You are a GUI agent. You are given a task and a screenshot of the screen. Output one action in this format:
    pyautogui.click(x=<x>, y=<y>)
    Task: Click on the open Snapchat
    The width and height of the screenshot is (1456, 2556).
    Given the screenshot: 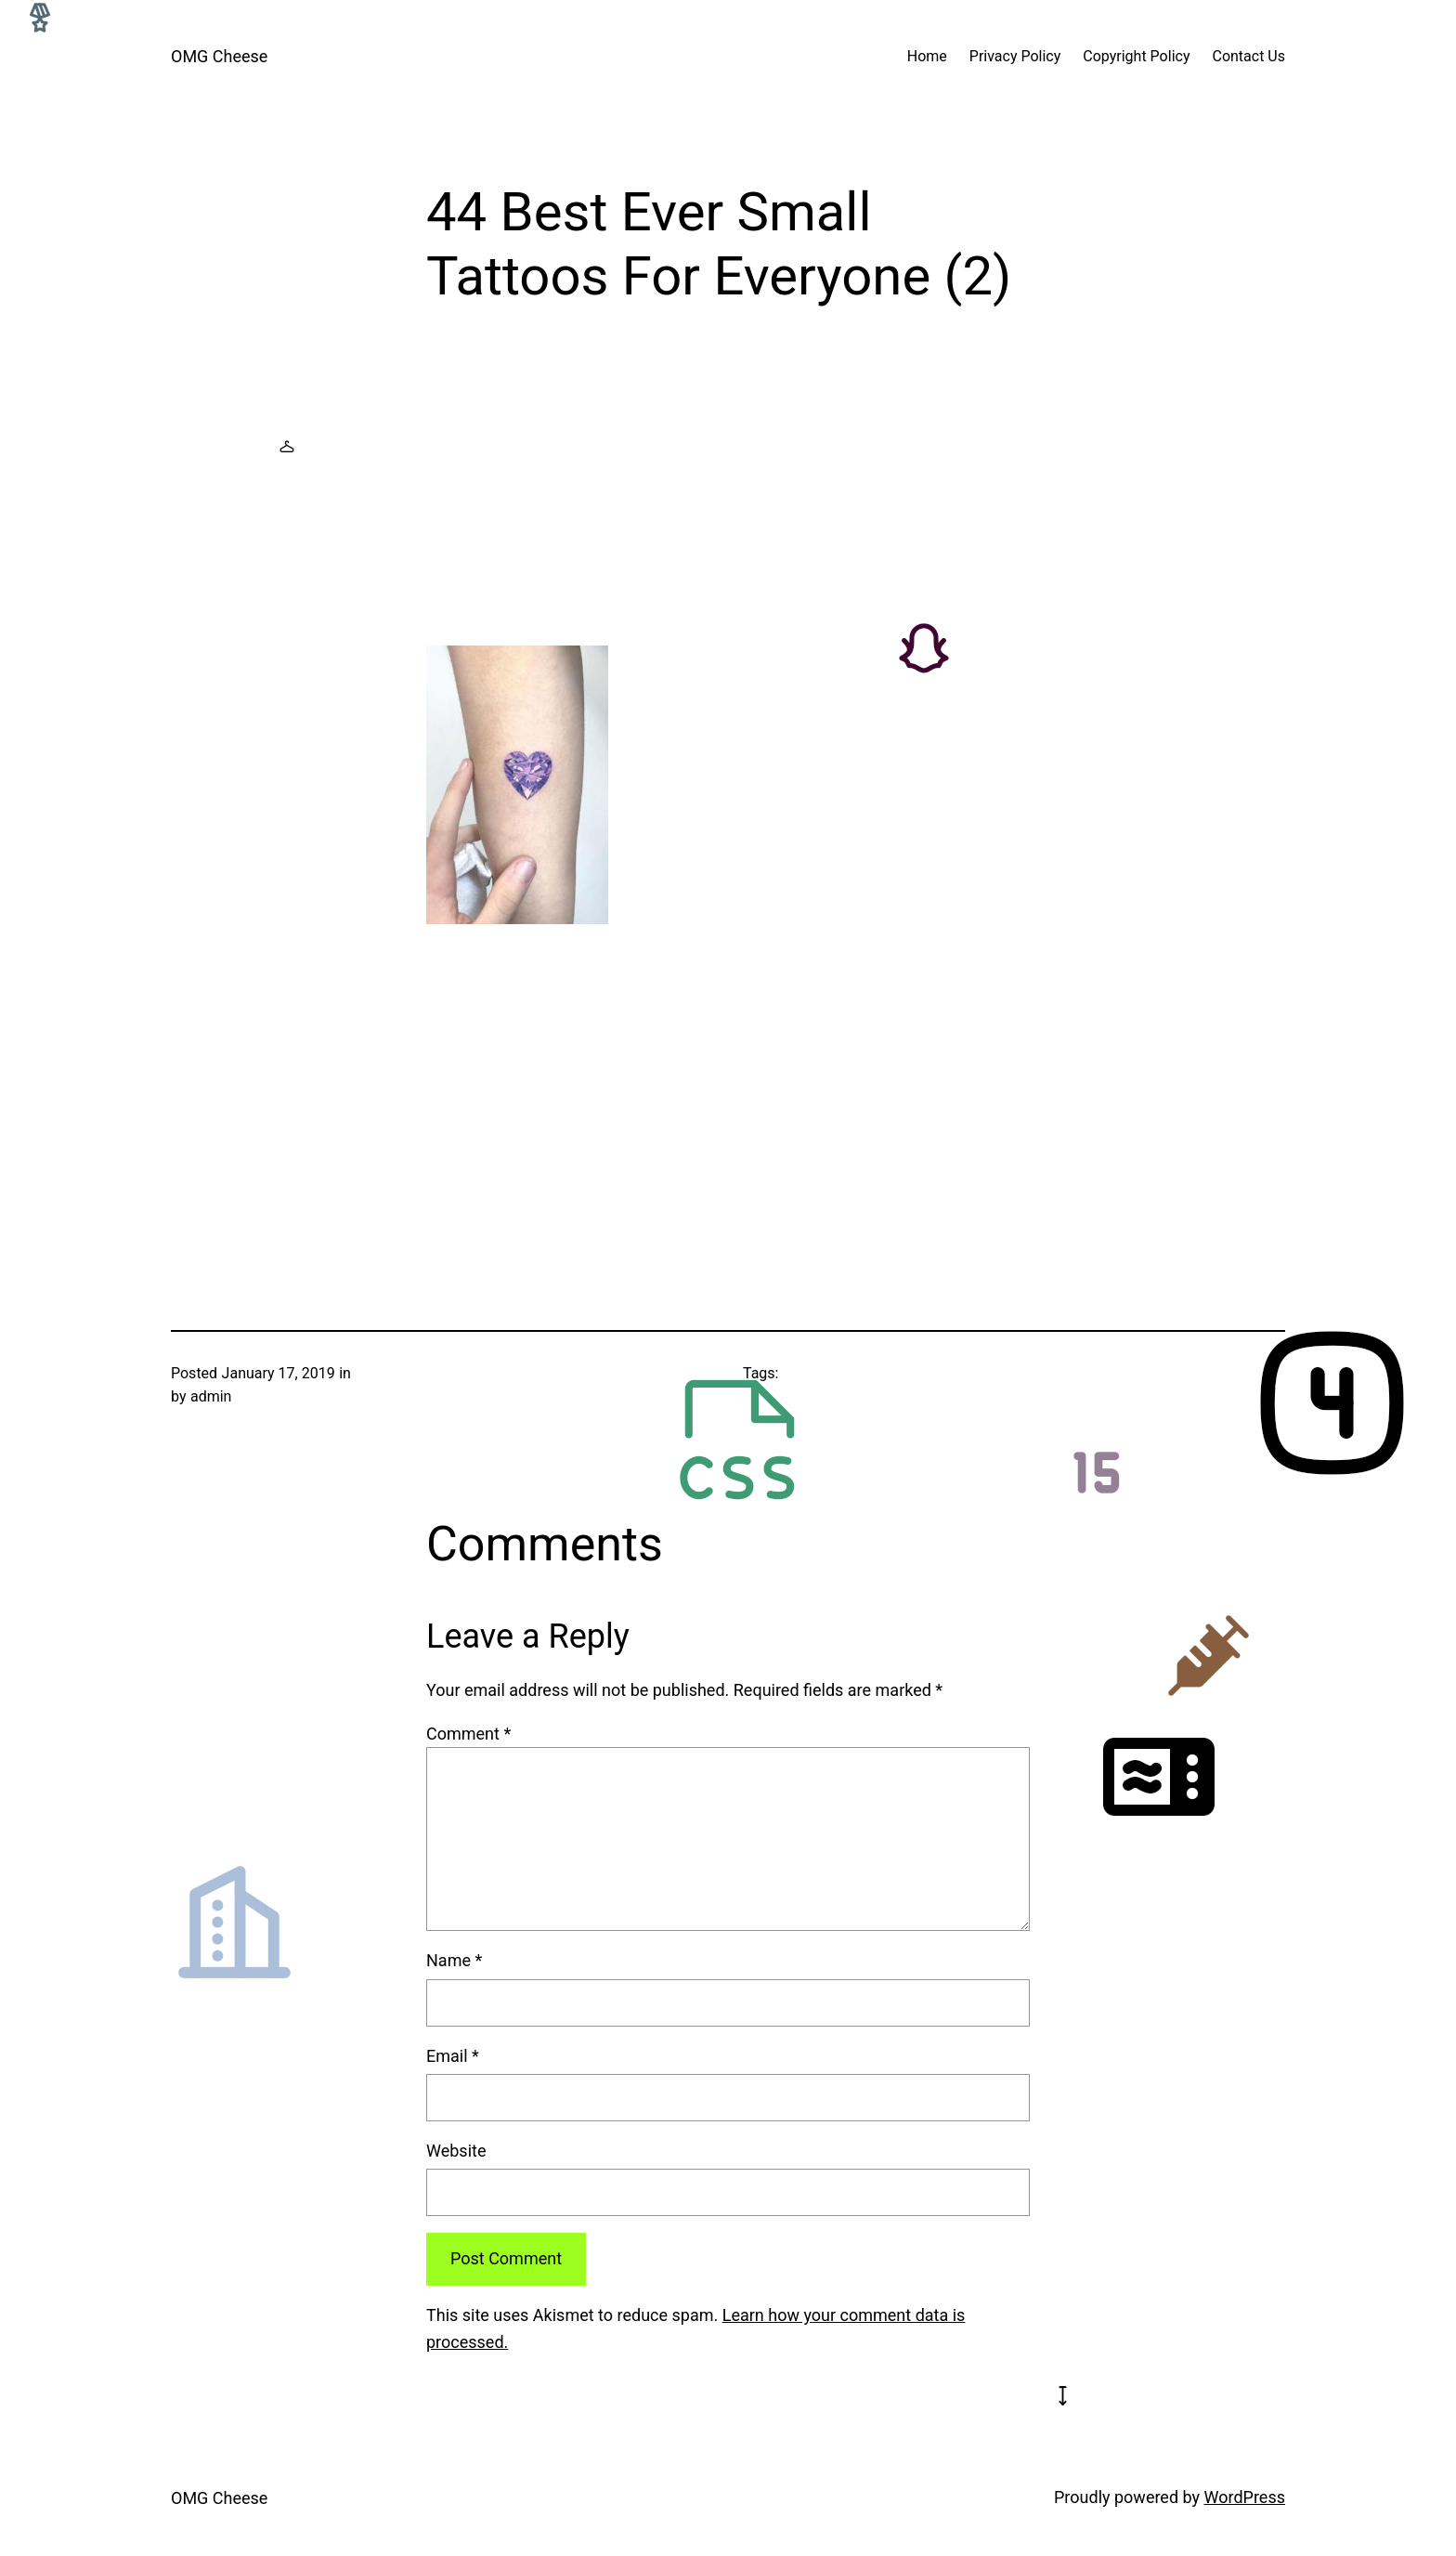 What is the action you would take?
    pyautogui.click(x=924, y=648)
    